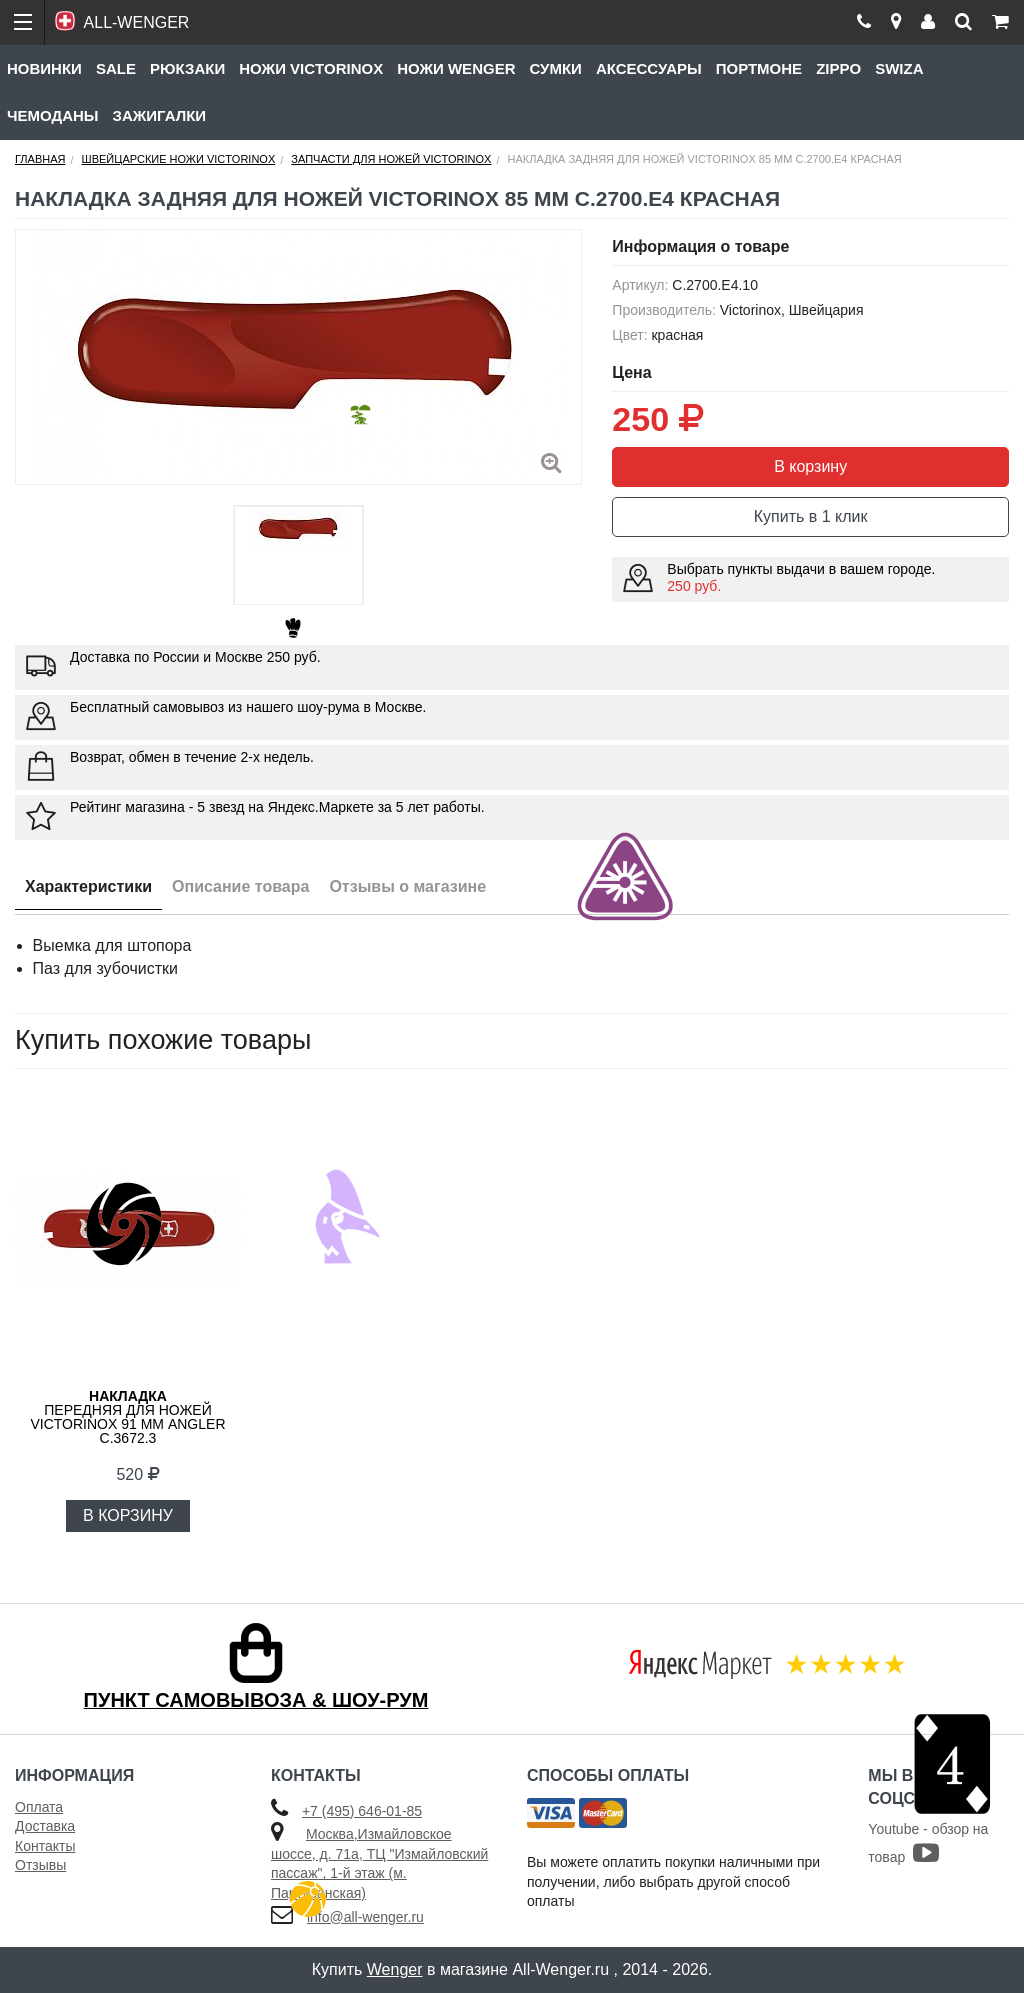  I want to click on laser hazard warning indicator, so click(625, 880).